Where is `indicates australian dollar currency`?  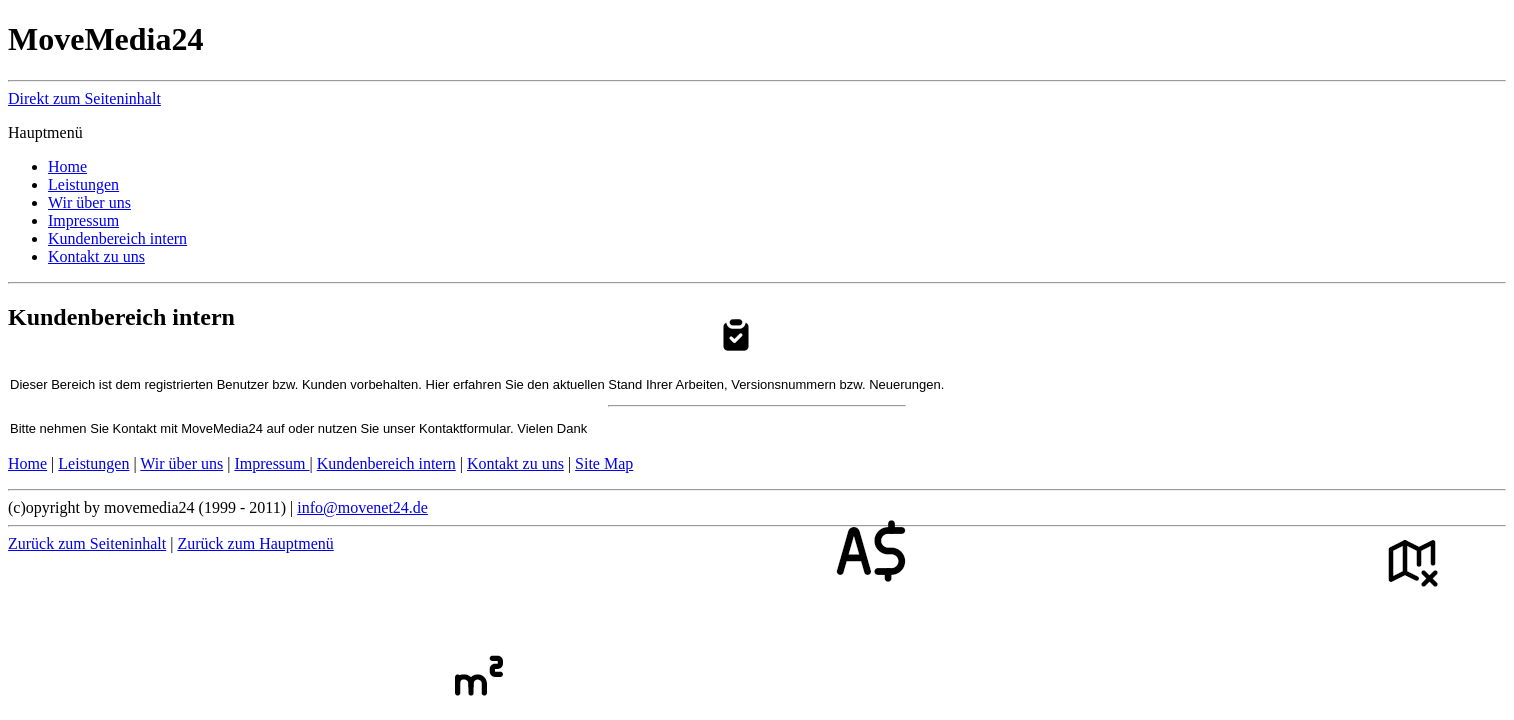
indicates australian dollar currency is located at coordinates (871, 551).